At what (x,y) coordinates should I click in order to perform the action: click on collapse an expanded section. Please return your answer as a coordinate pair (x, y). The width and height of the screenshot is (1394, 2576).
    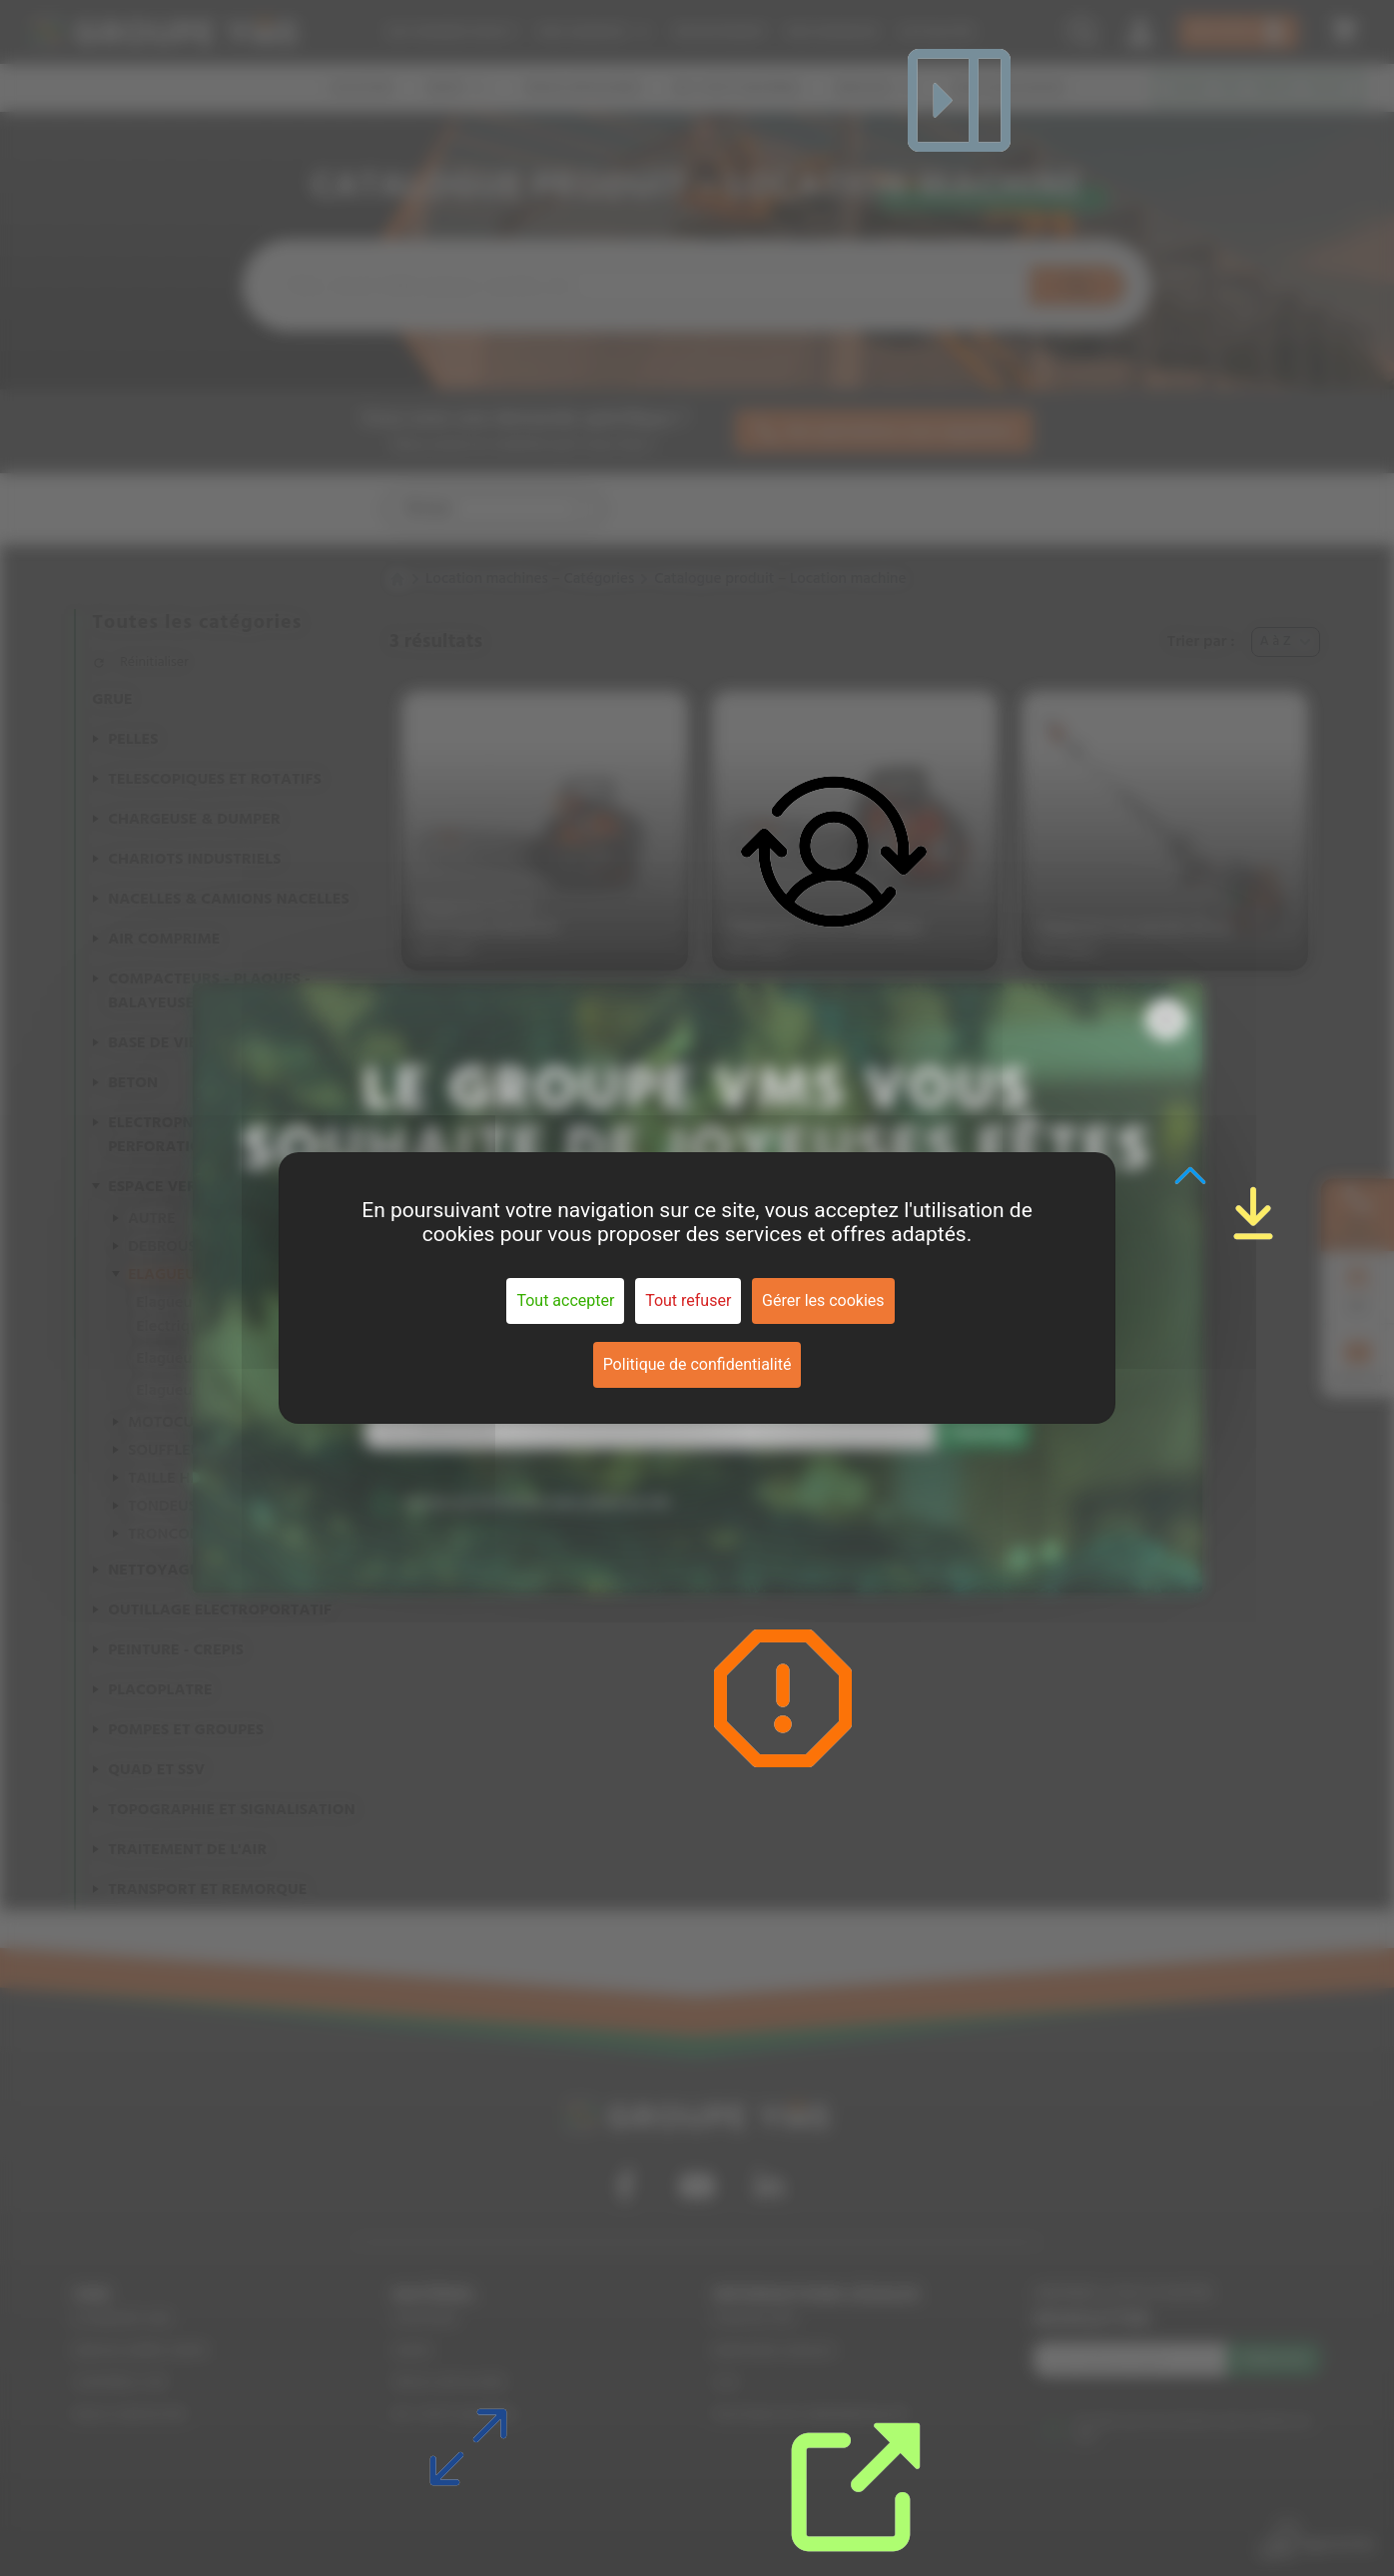
    Looking at the image, I should click on (1190, 1175).